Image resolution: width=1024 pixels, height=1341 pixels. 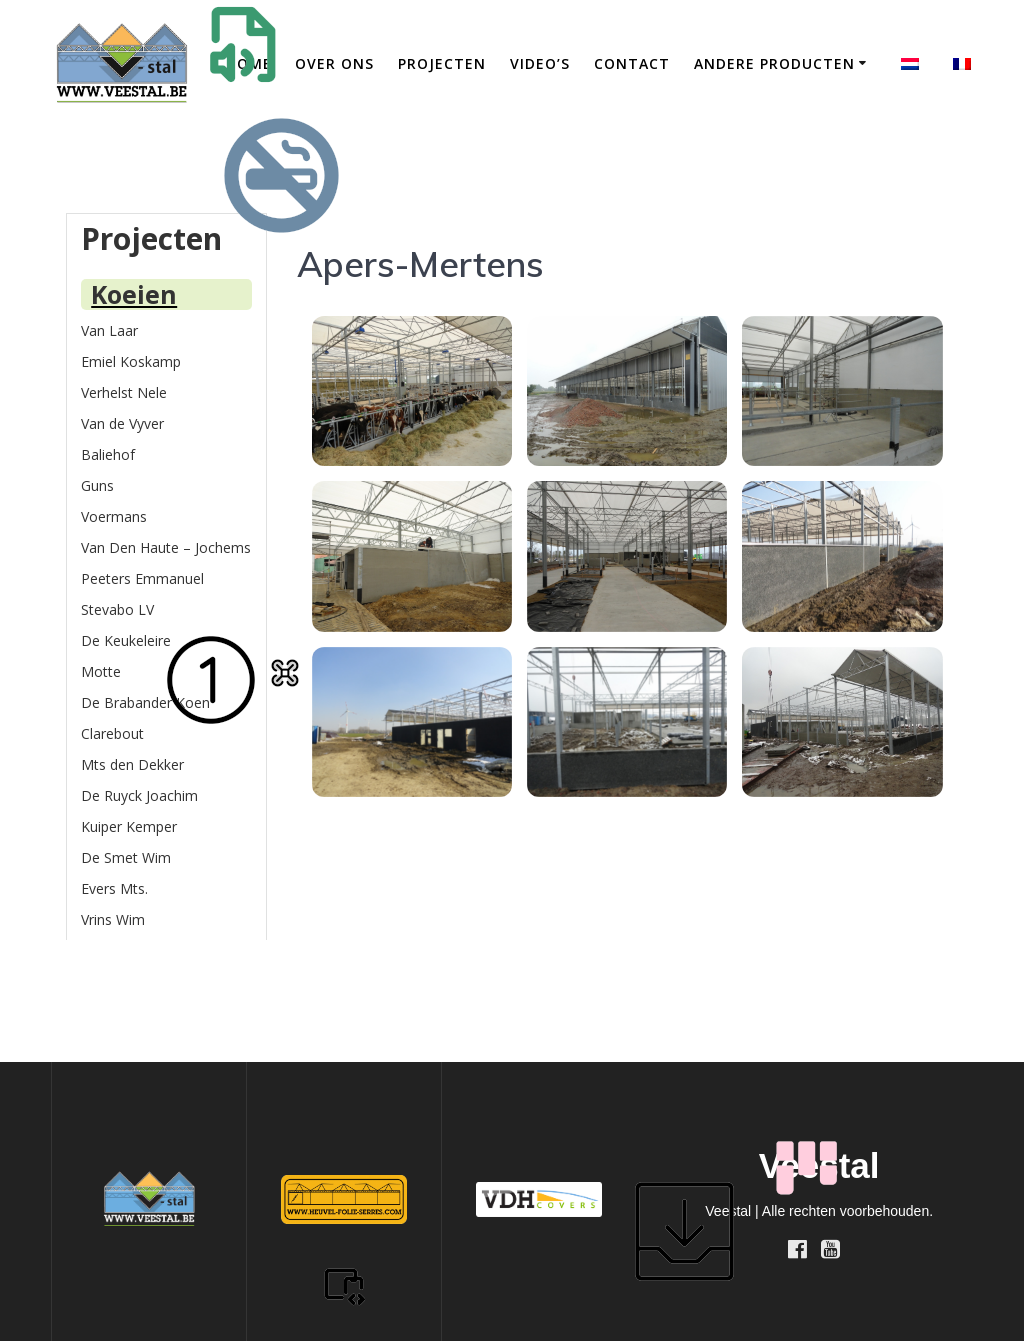 What do you see at coordinates (344, 1286) in the screenshot?
I see `access developer tools across devices` at bounding box center [344, 1286].